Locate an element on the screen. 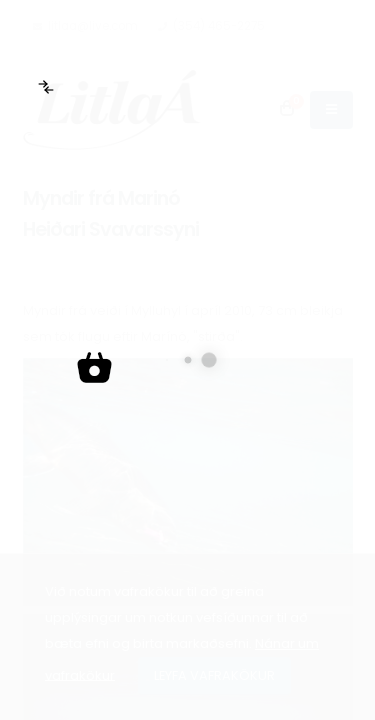  view shopping basket is located at coordinates (94, 367).